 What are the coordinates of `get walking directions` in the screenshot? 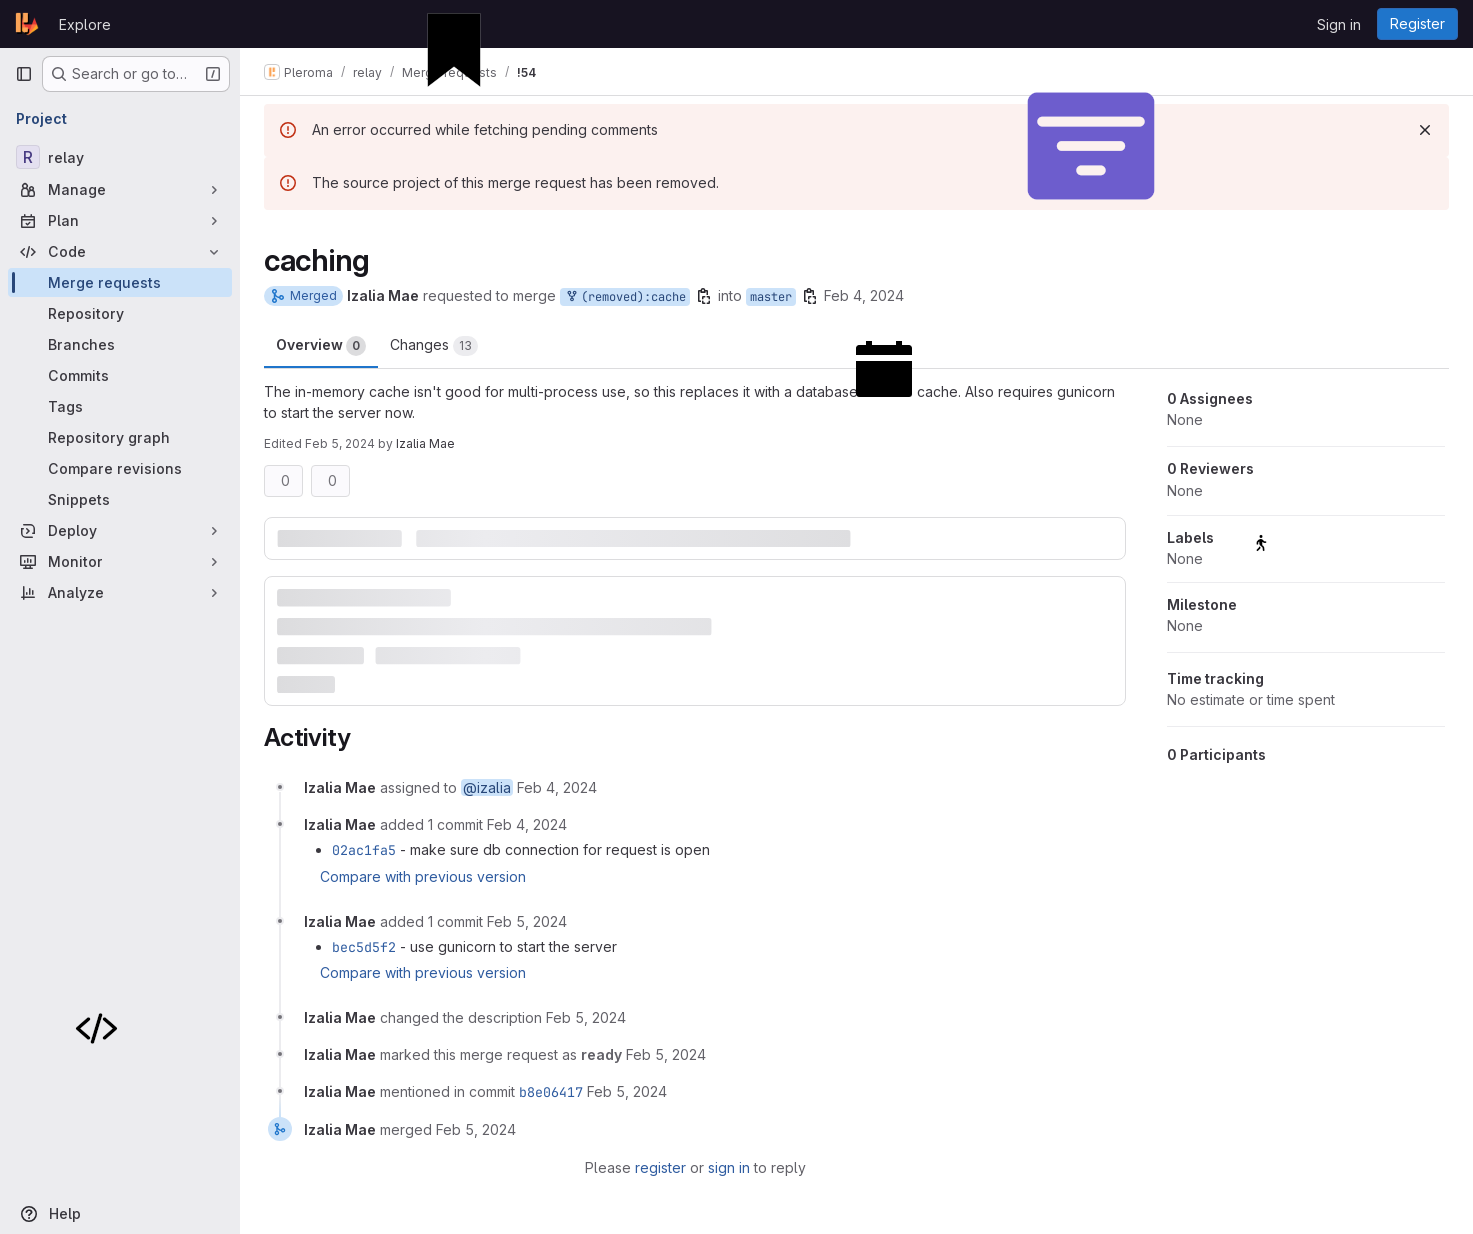 It's located at (1261, 543).